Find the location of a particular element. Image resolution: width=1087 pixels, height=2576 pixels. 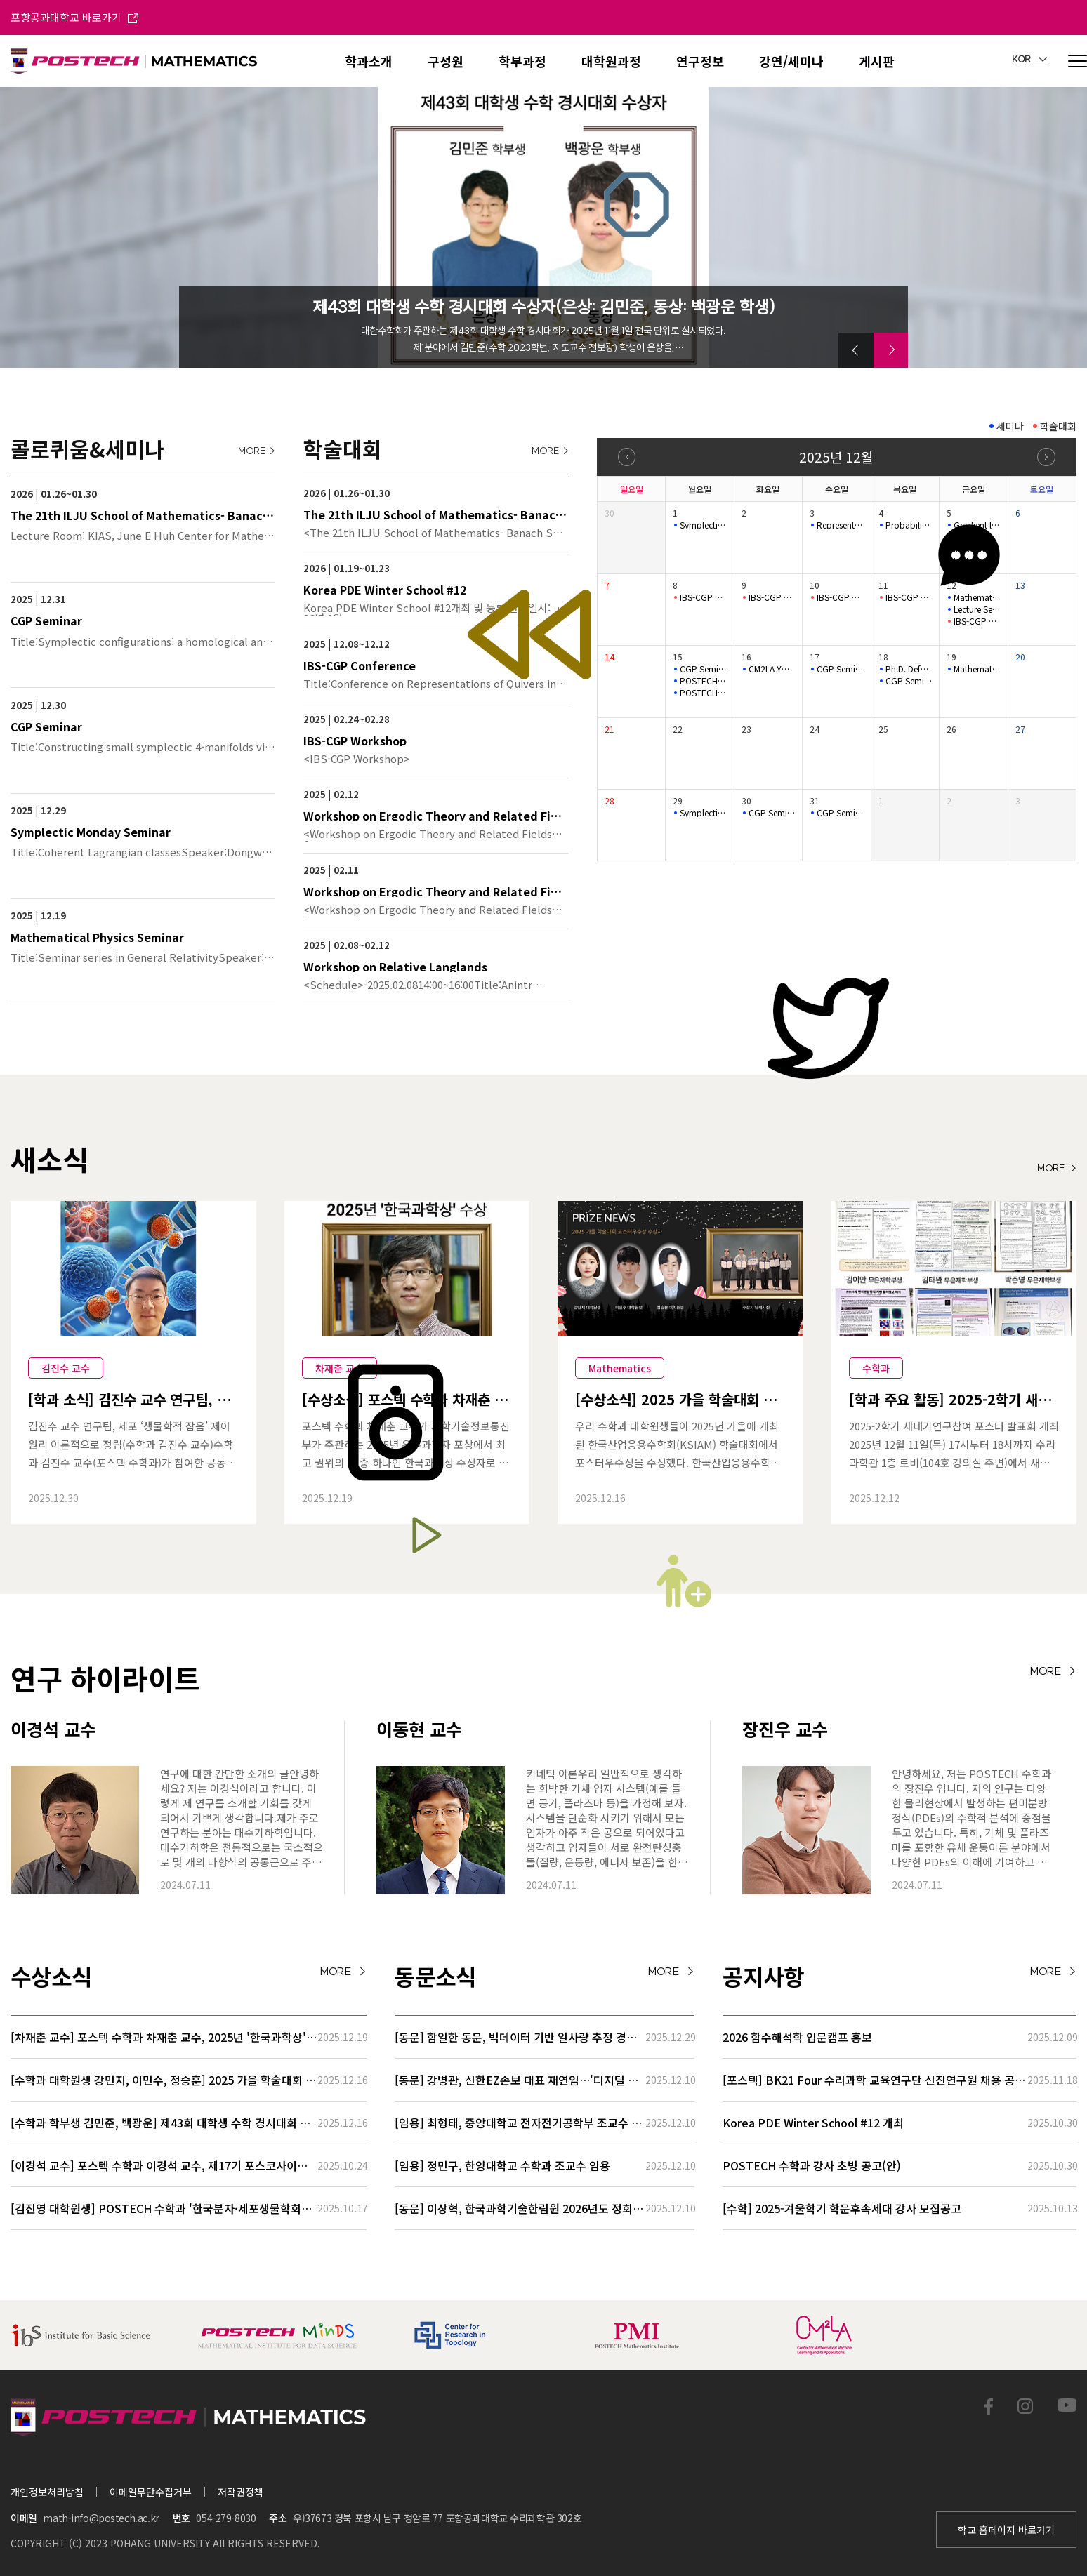

adjust speaker or audio output settings is located at coordinates (395, 1422).